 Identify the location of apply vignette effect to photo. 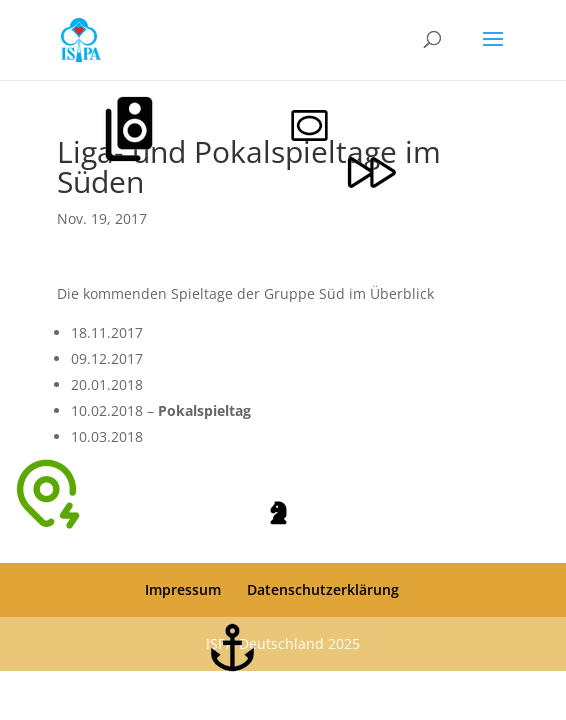
(309, 125).